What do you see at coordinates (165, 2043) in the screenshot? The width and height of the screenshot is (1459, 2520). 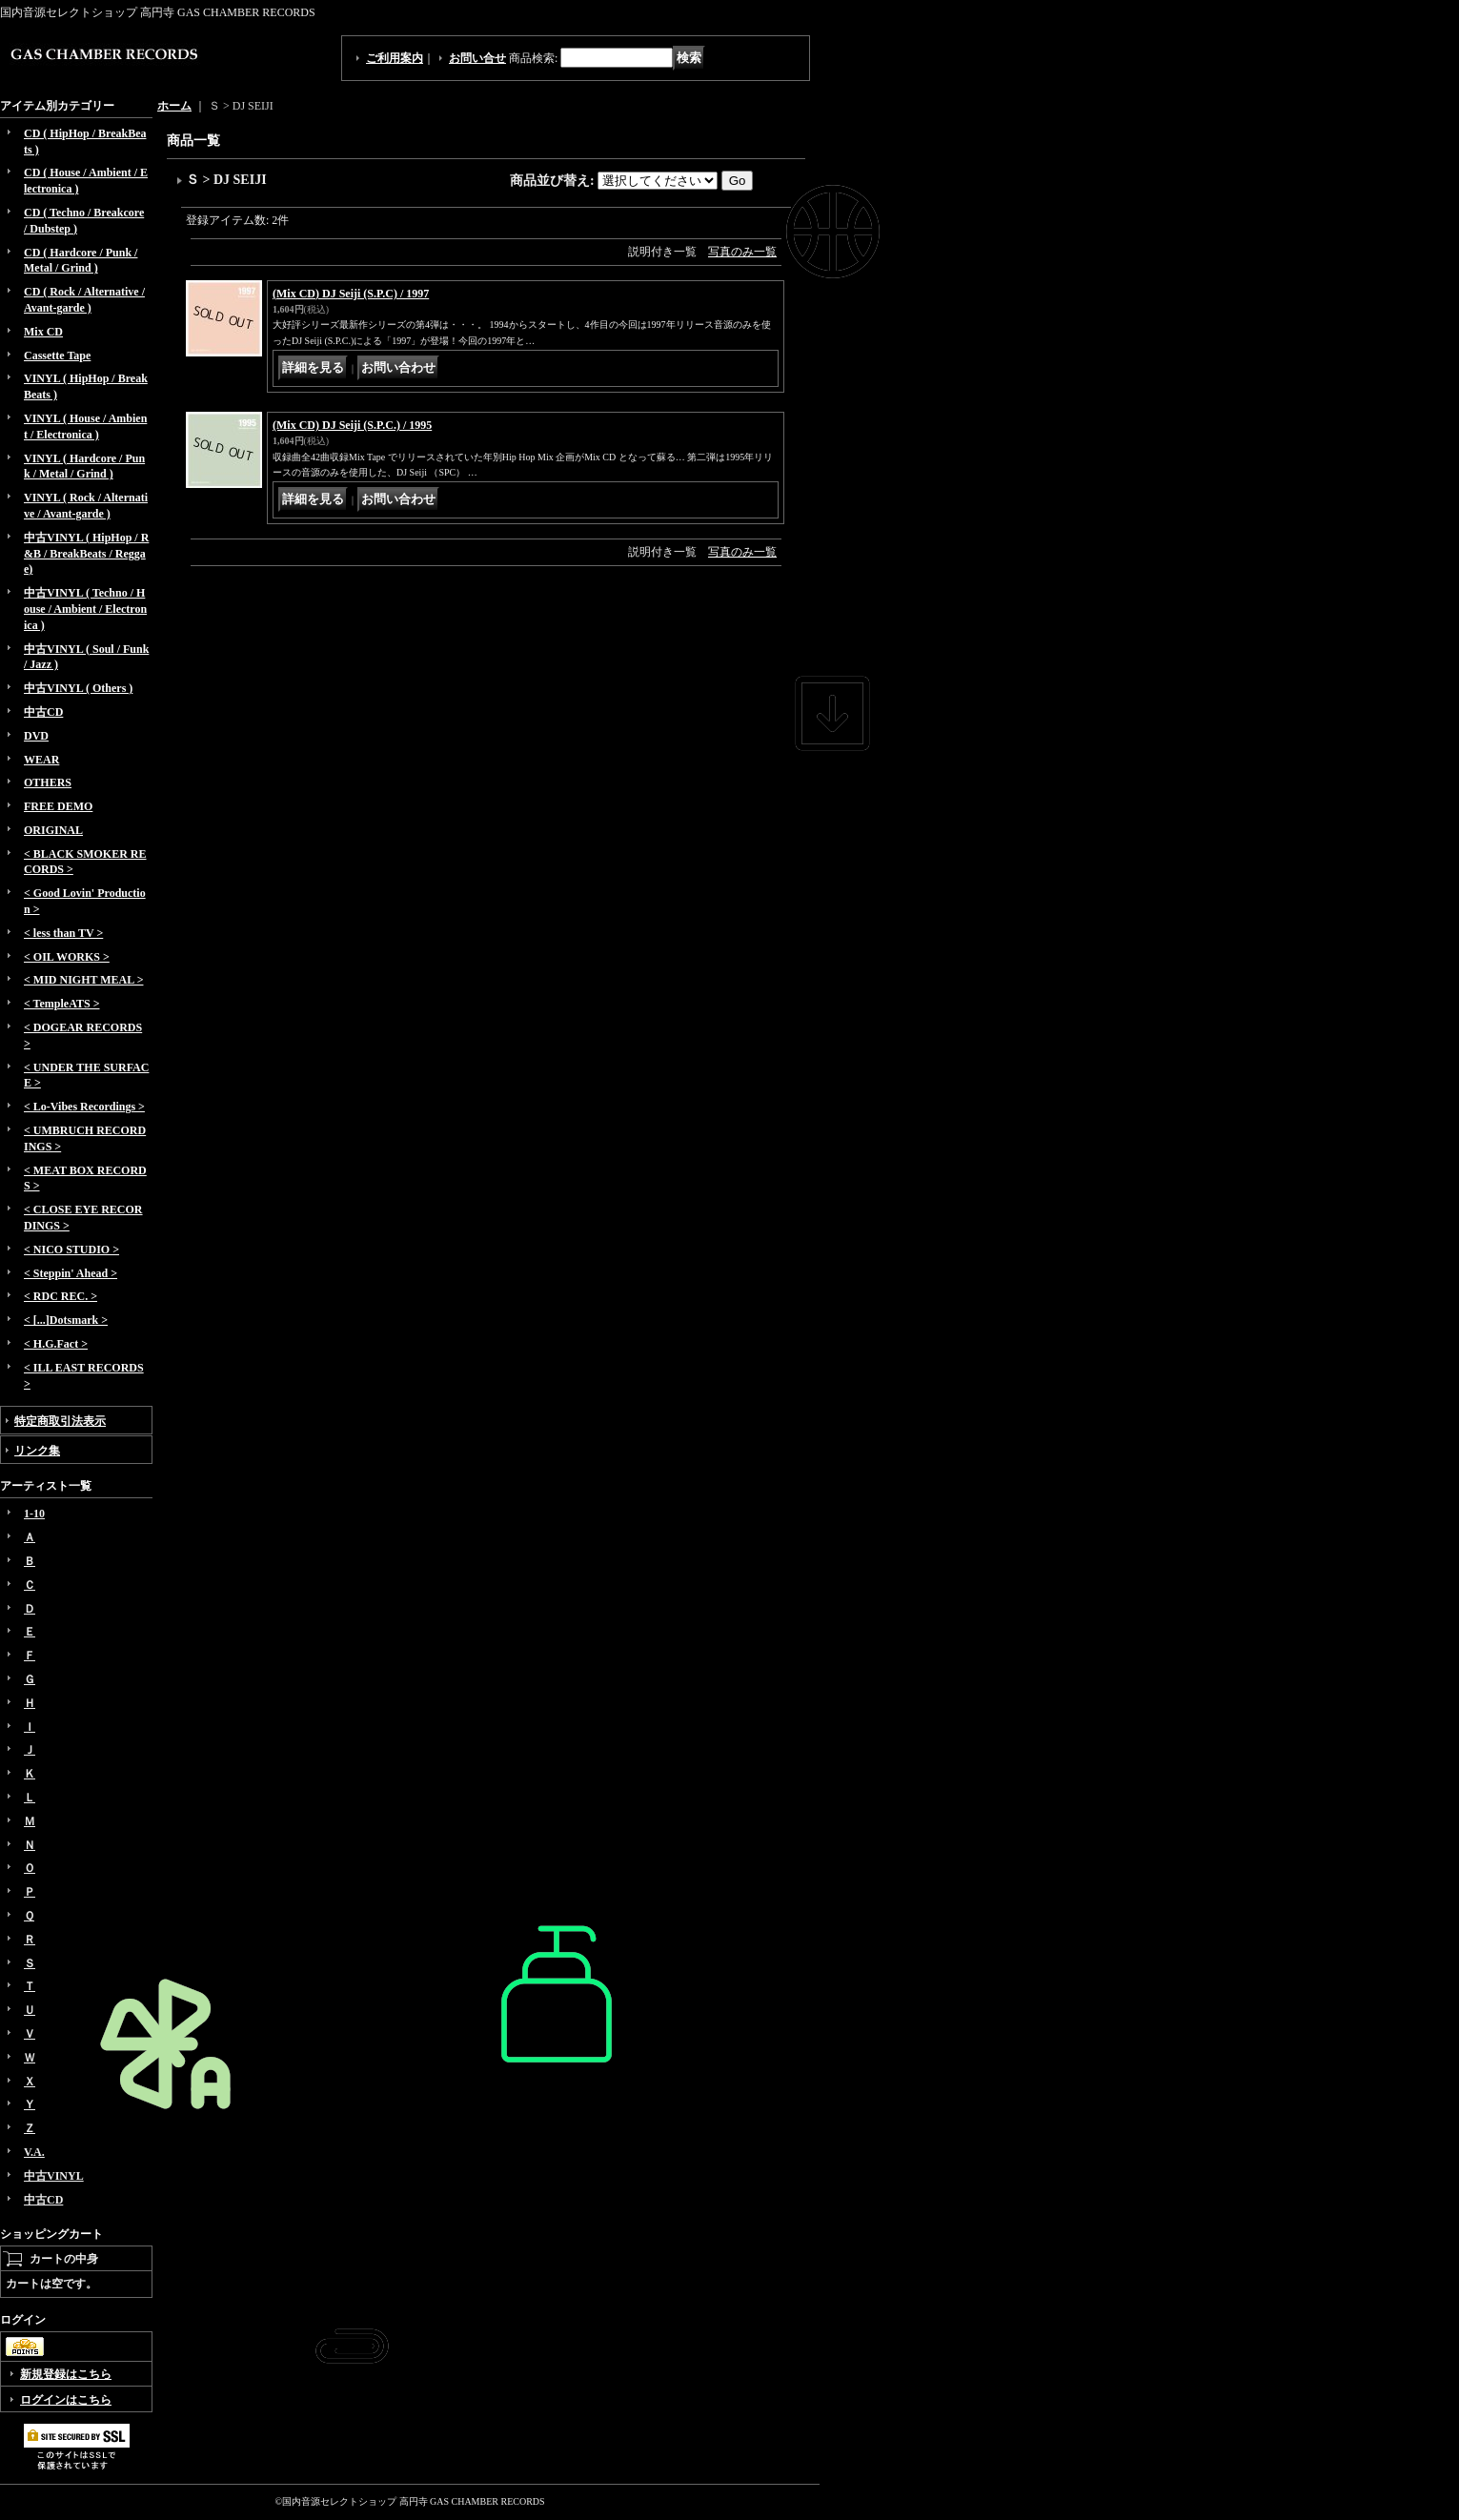 I see `toggle automatic climate control fan` at bounding box center [165, 2043].